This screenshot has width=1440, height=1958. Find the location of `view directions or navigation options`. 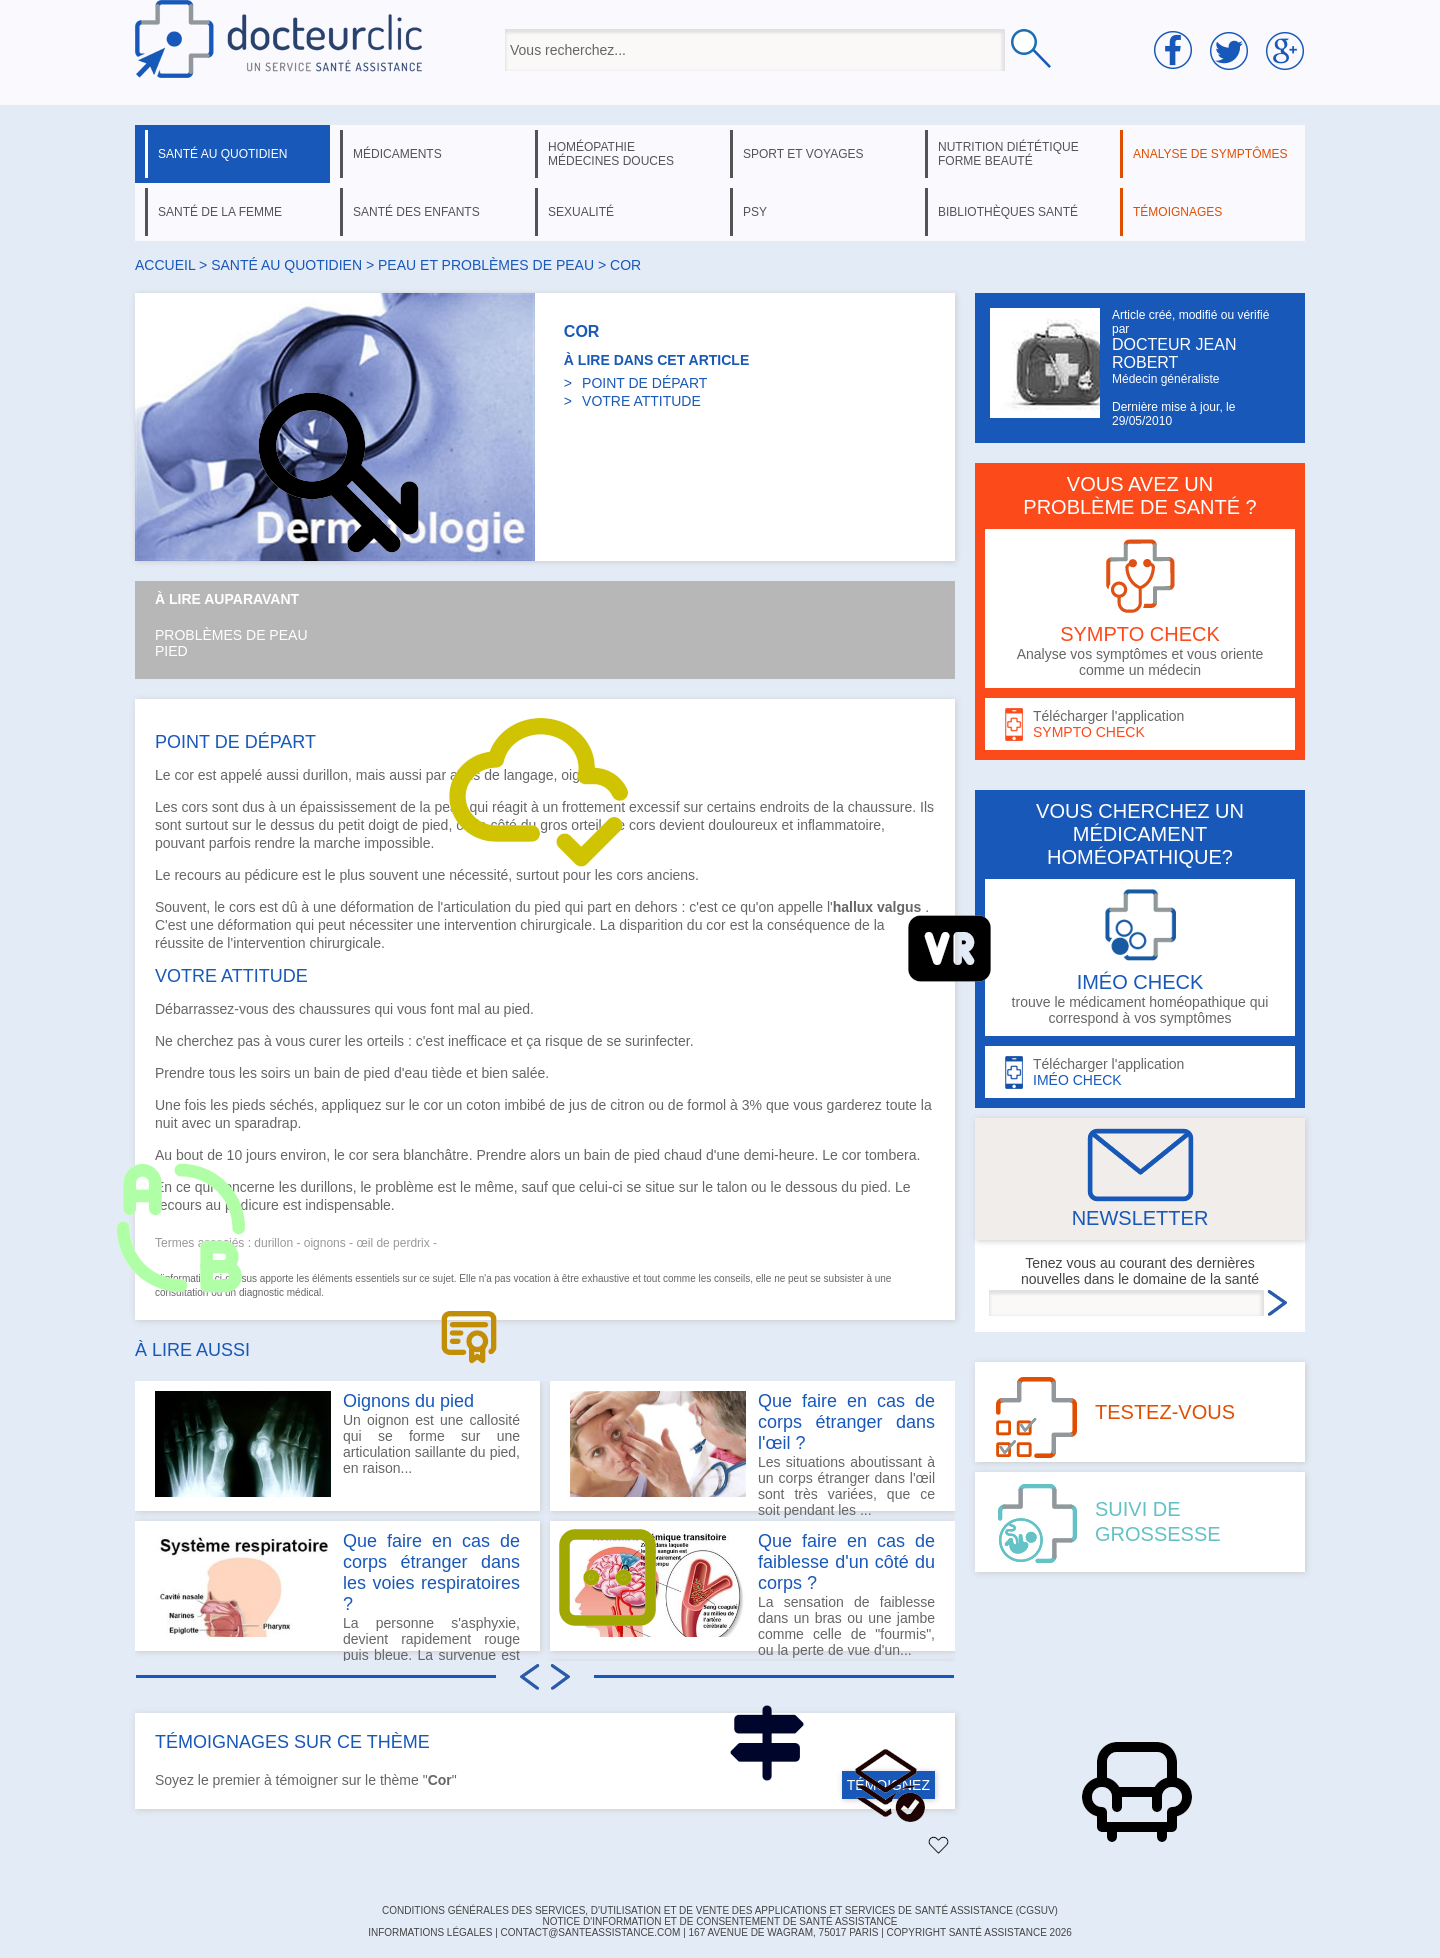

view directions or navigation options is located at coordinates (767, 1743).